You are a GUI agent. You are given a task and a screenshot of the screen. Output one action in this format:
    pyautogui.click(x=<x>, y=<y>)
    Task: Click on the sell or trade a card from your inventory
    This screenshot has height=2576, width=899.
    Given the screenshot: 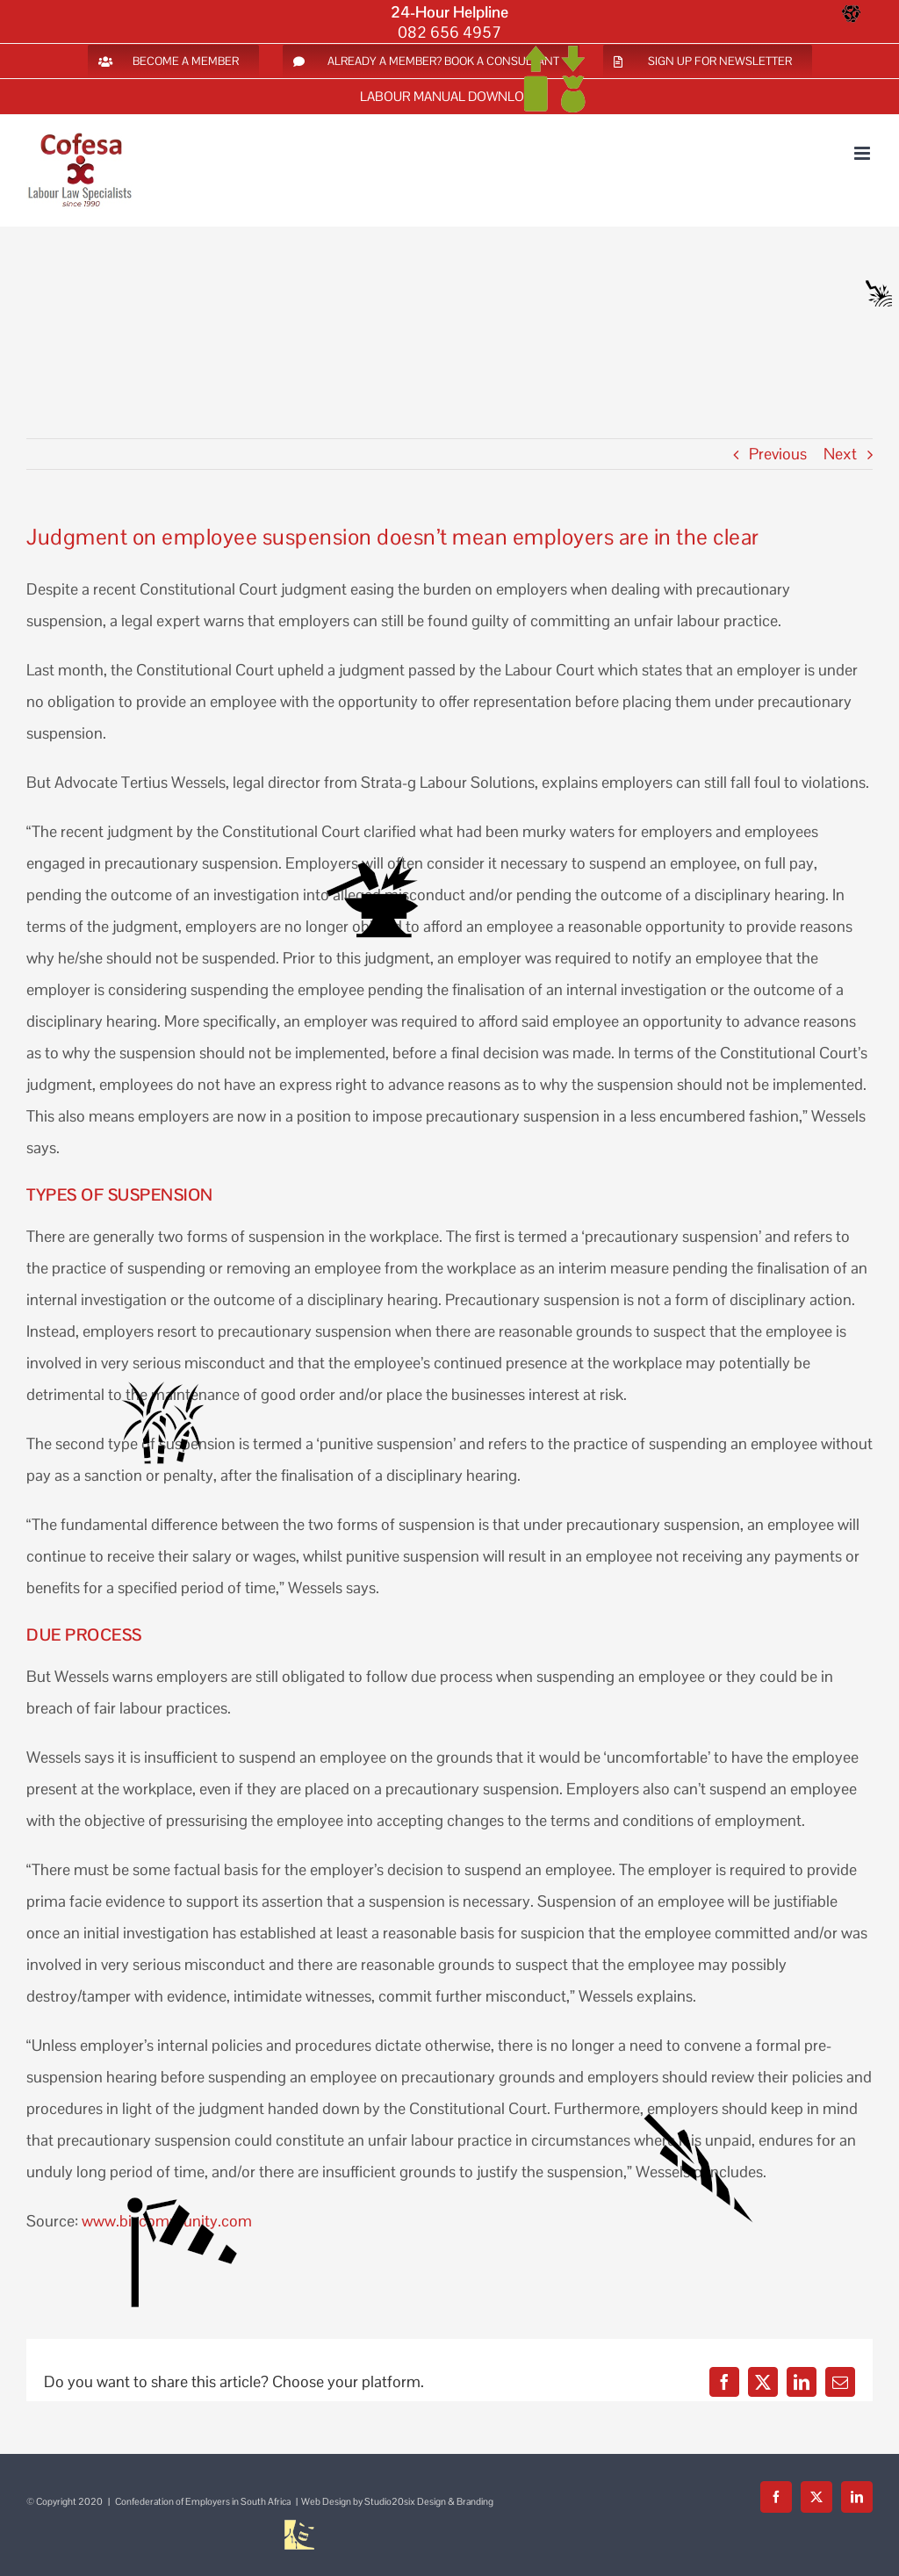 What is the action you would take?
    pyautogui.click(x=554, y=78)
    